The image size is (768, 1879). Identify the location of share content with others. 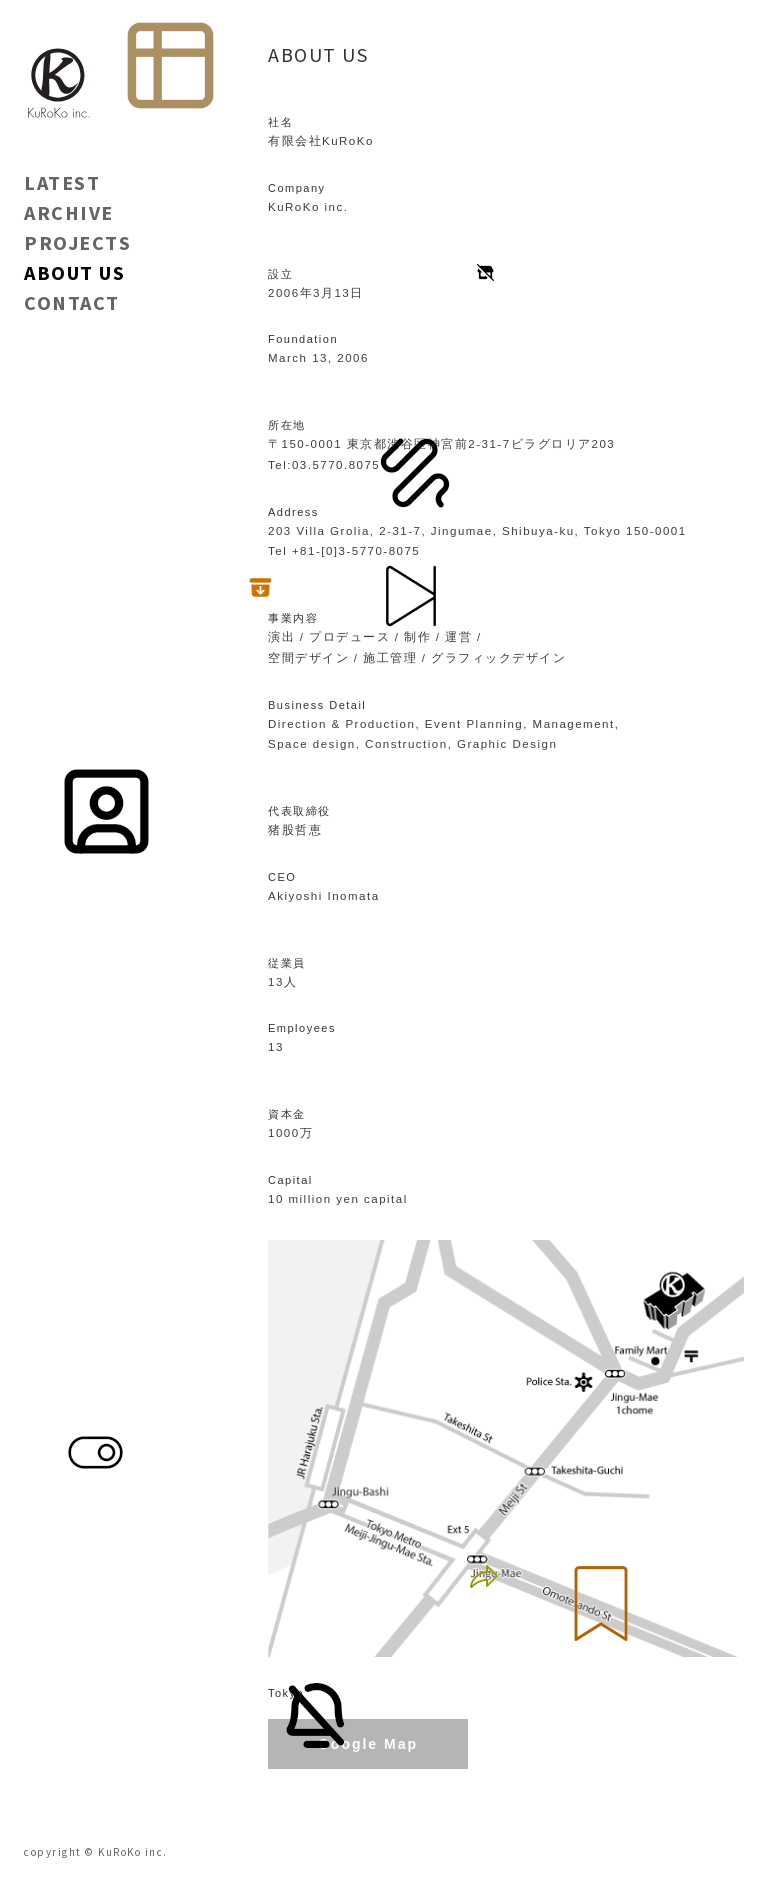
(484, 1578).